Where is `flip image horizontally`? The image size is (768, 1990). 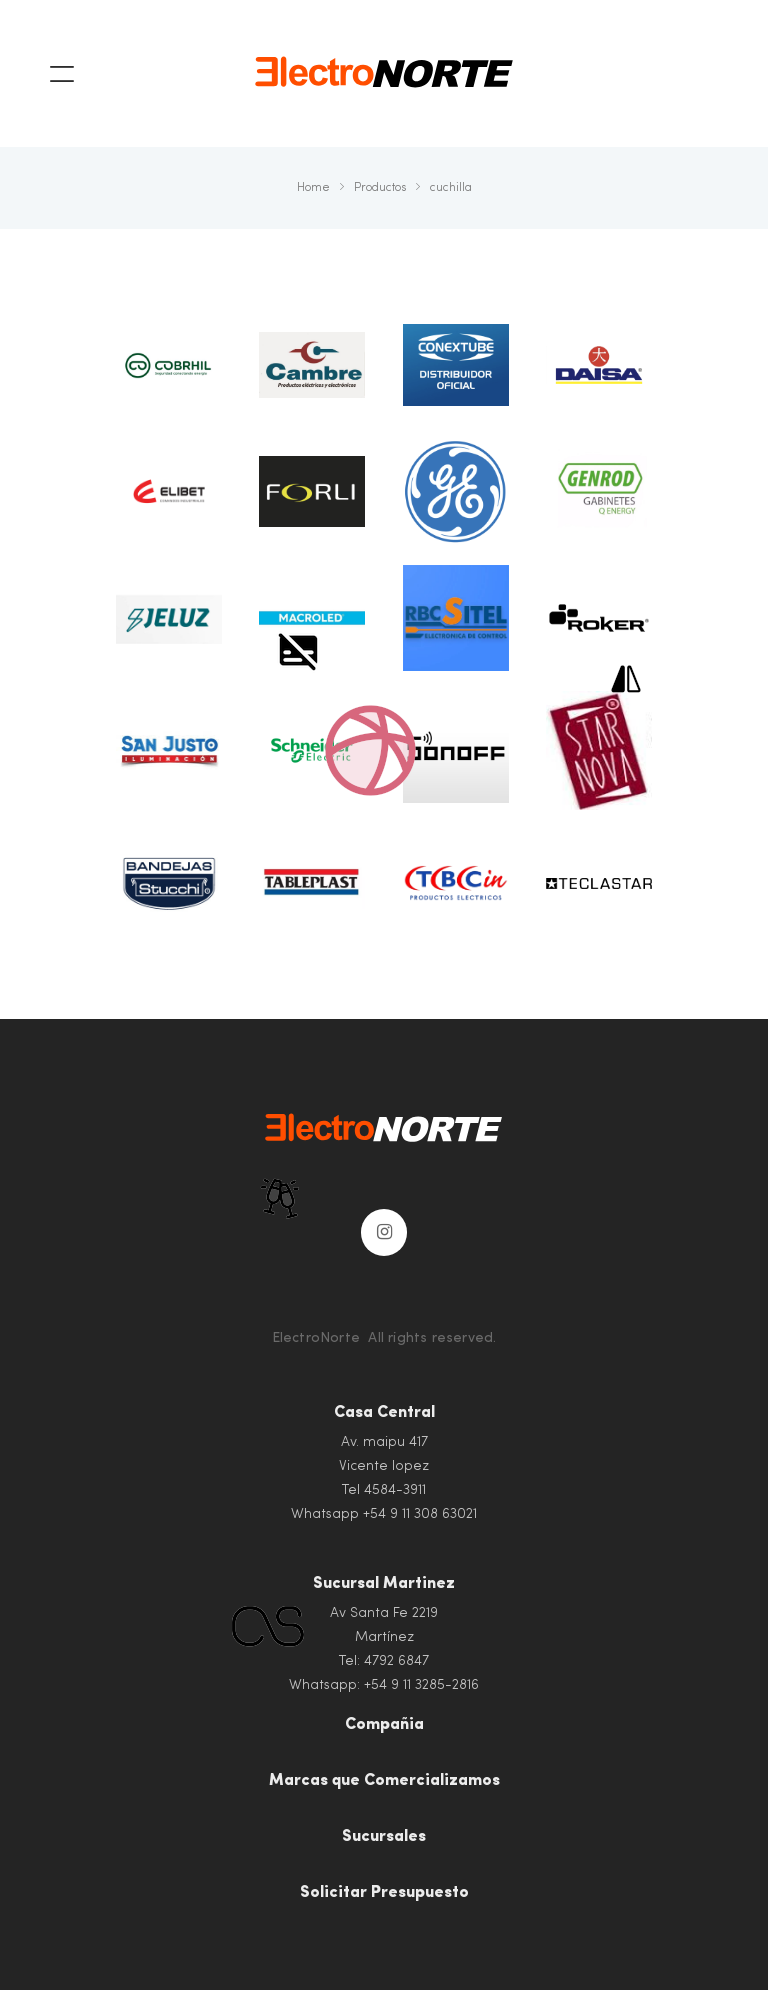
flip image horizontally is located at coordinates (626, 680).